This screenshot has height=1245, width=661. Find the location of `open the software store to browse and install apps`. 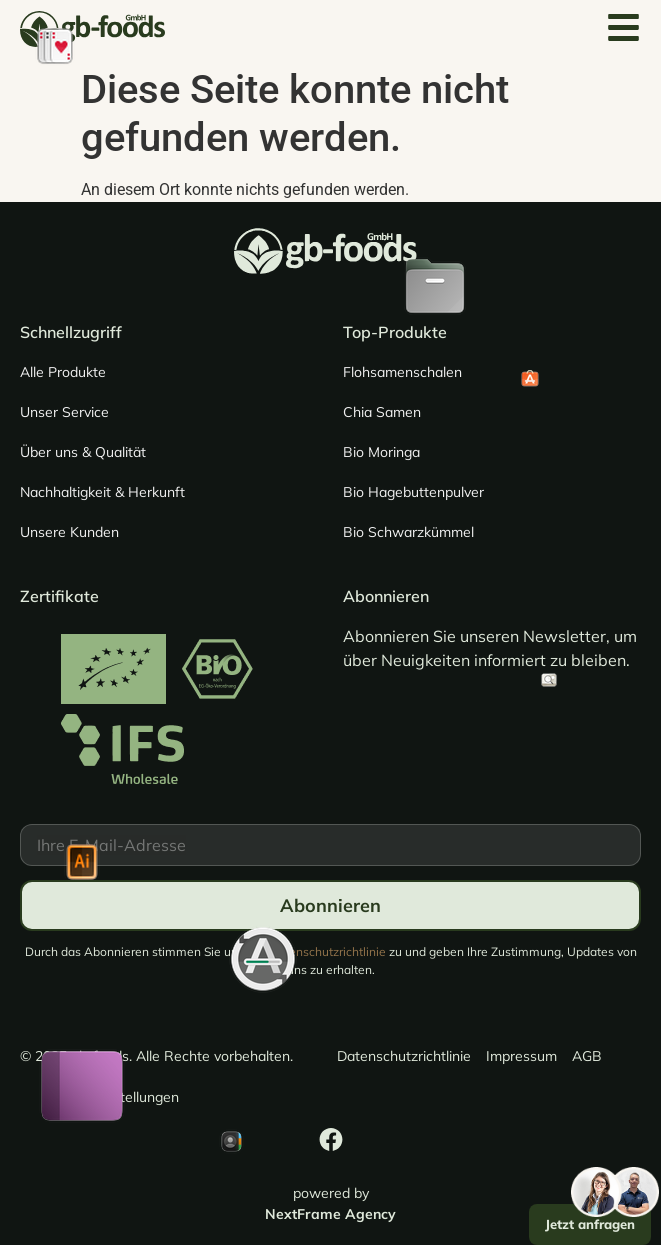

open the software store to browse and install apps is located at coordinates (530, 379).